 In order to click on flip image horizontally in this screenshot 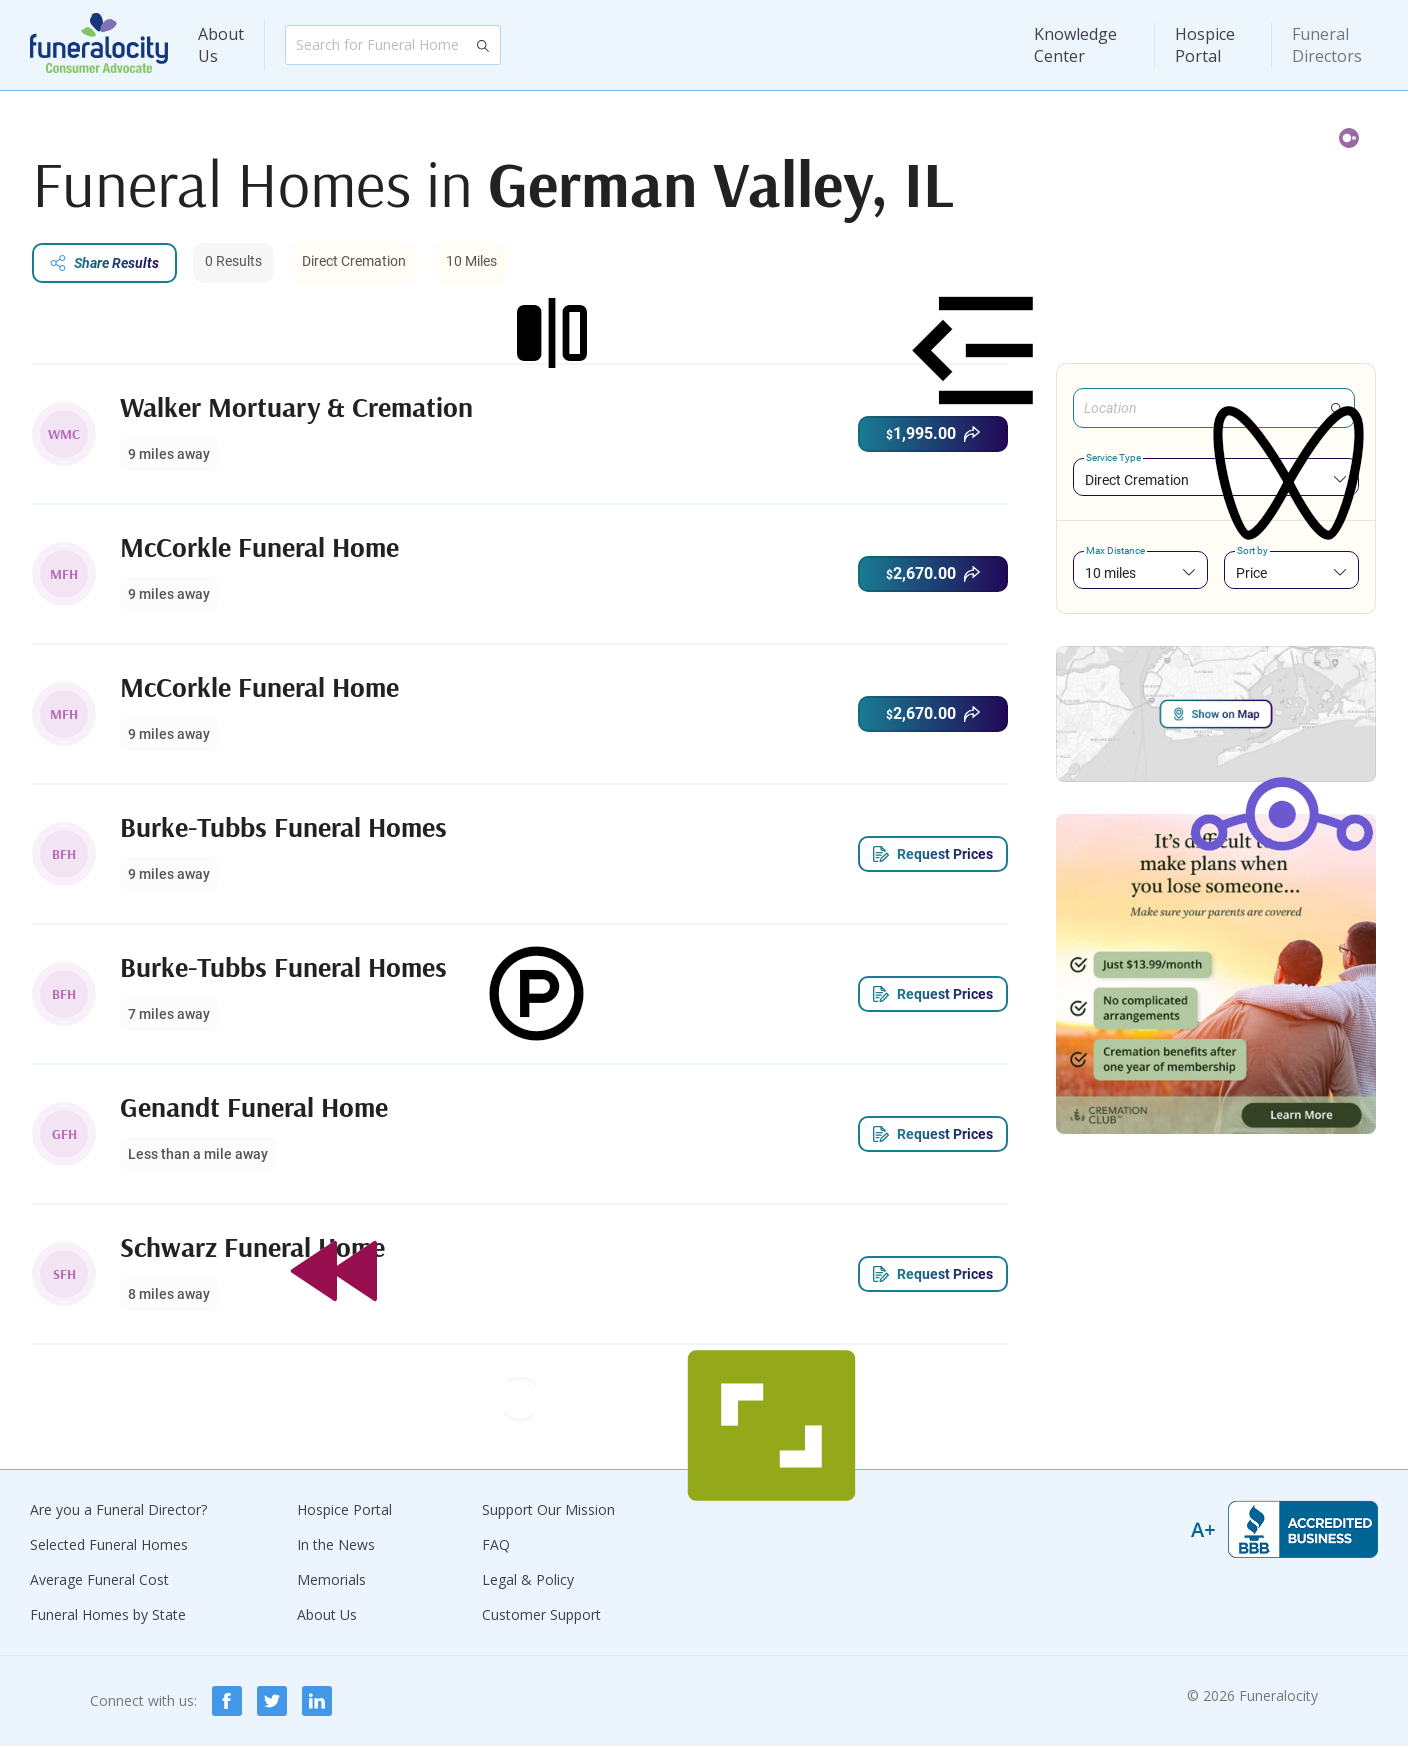, I will do `click(552, 333)`.